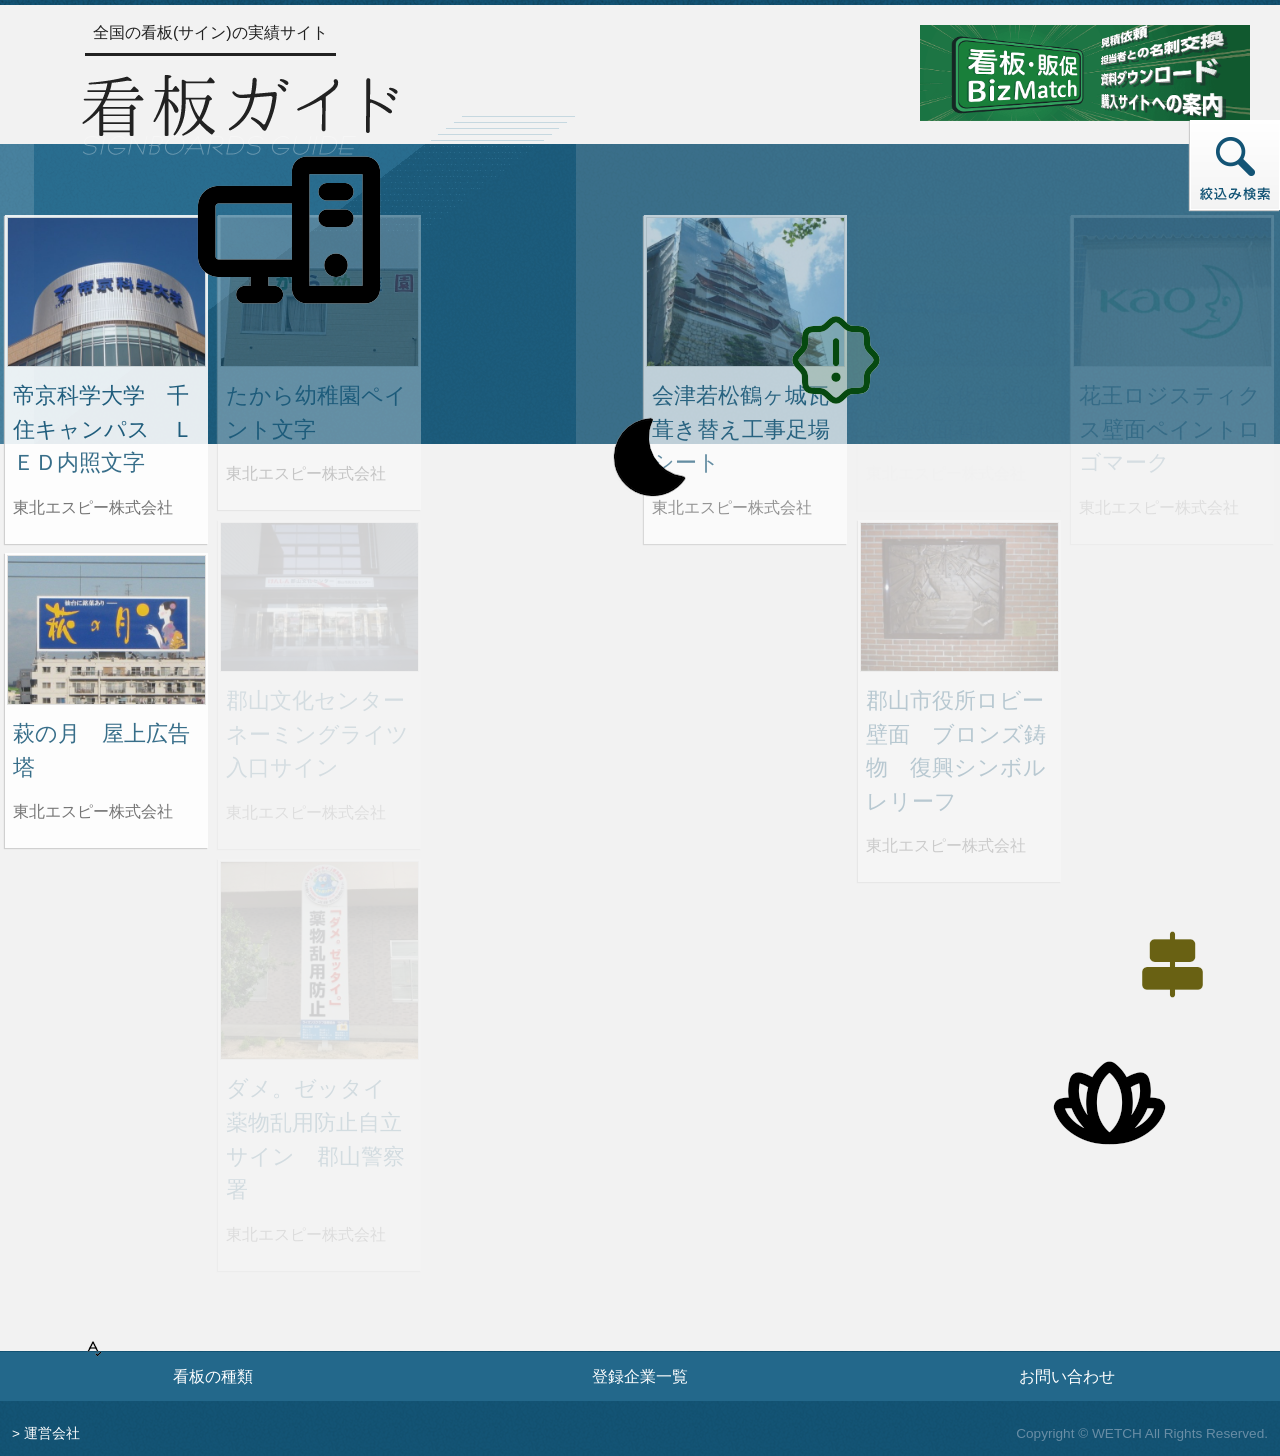  Describe the element at coordinates (653, 457) in the screenshot. I see `enable bedtime or sleep mode` at that location.